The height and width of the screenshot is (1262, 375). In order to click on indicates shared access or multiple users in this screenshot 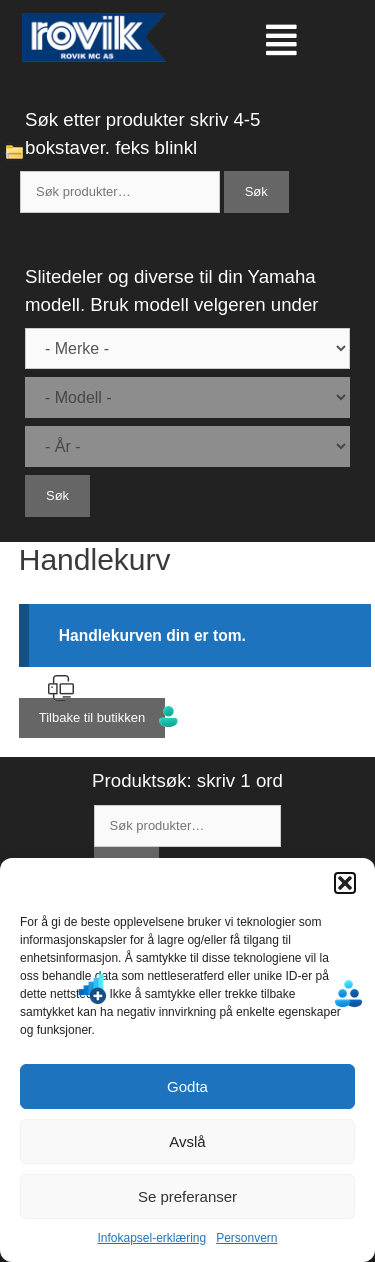, I will do `click(348, 993)`.